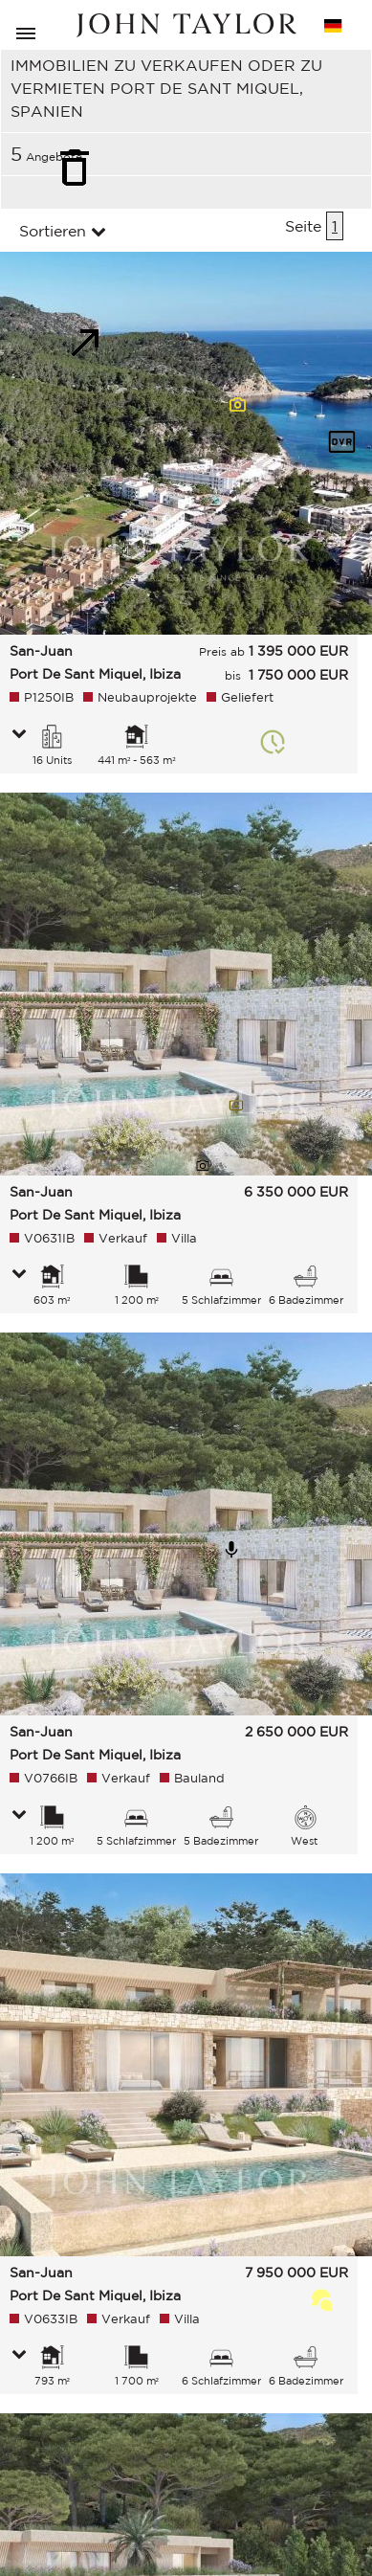  Describe the element at coordinates (213, 368) in the screenshot. I see `indicates high battery level` at that location.